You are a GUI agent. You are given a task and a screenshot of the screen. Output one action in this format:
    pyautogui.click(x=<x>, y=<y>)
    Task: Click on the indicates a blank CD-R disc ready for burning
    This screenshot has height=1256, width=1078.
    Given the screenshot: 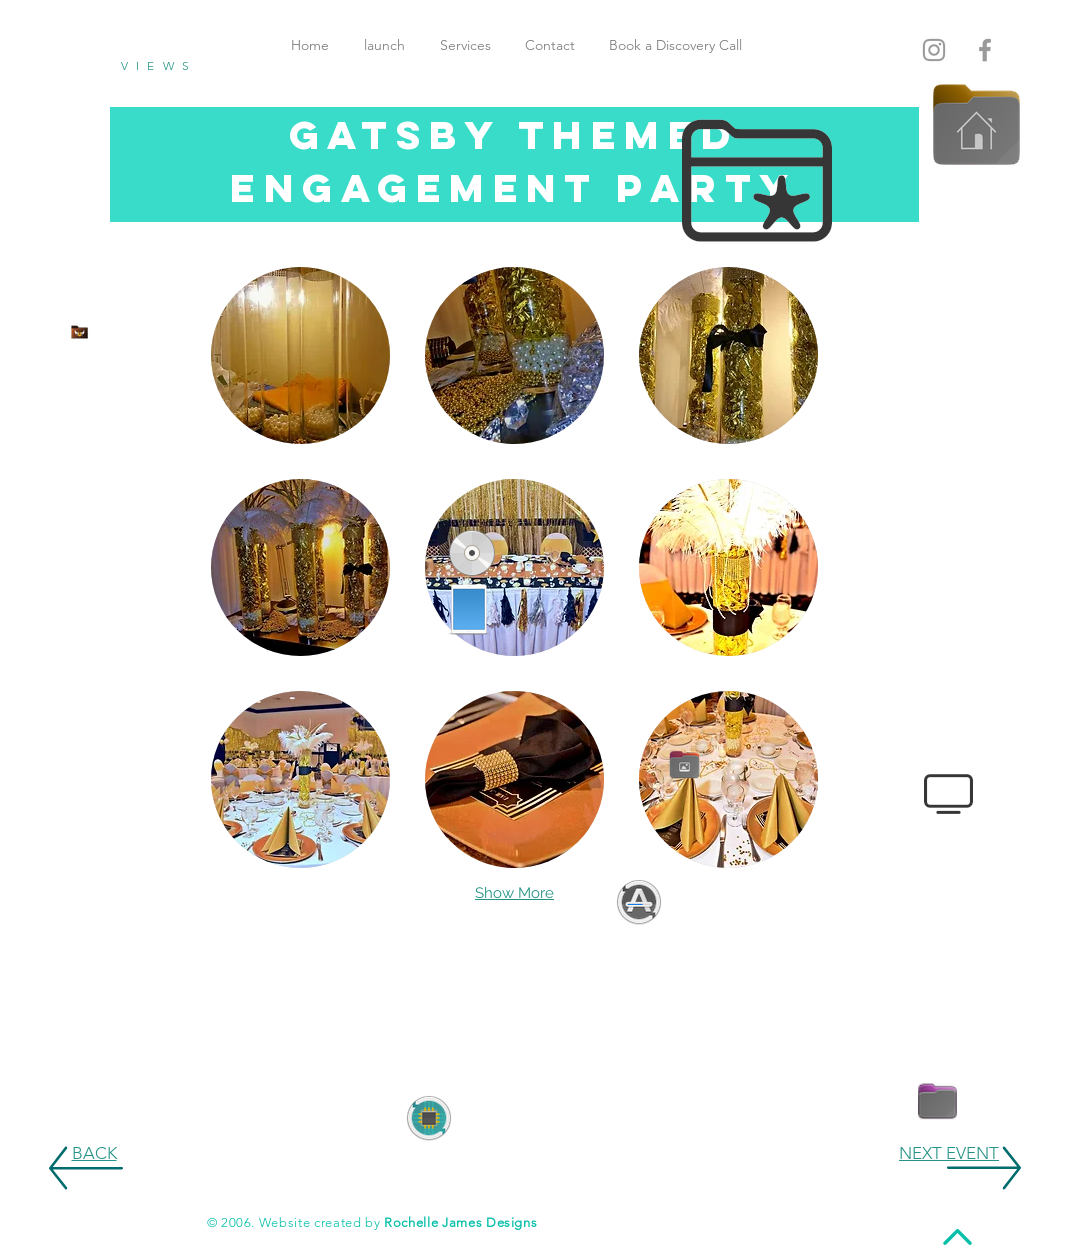 What is the action you would take?
    pyautogui.click(x=472, y=553)
    